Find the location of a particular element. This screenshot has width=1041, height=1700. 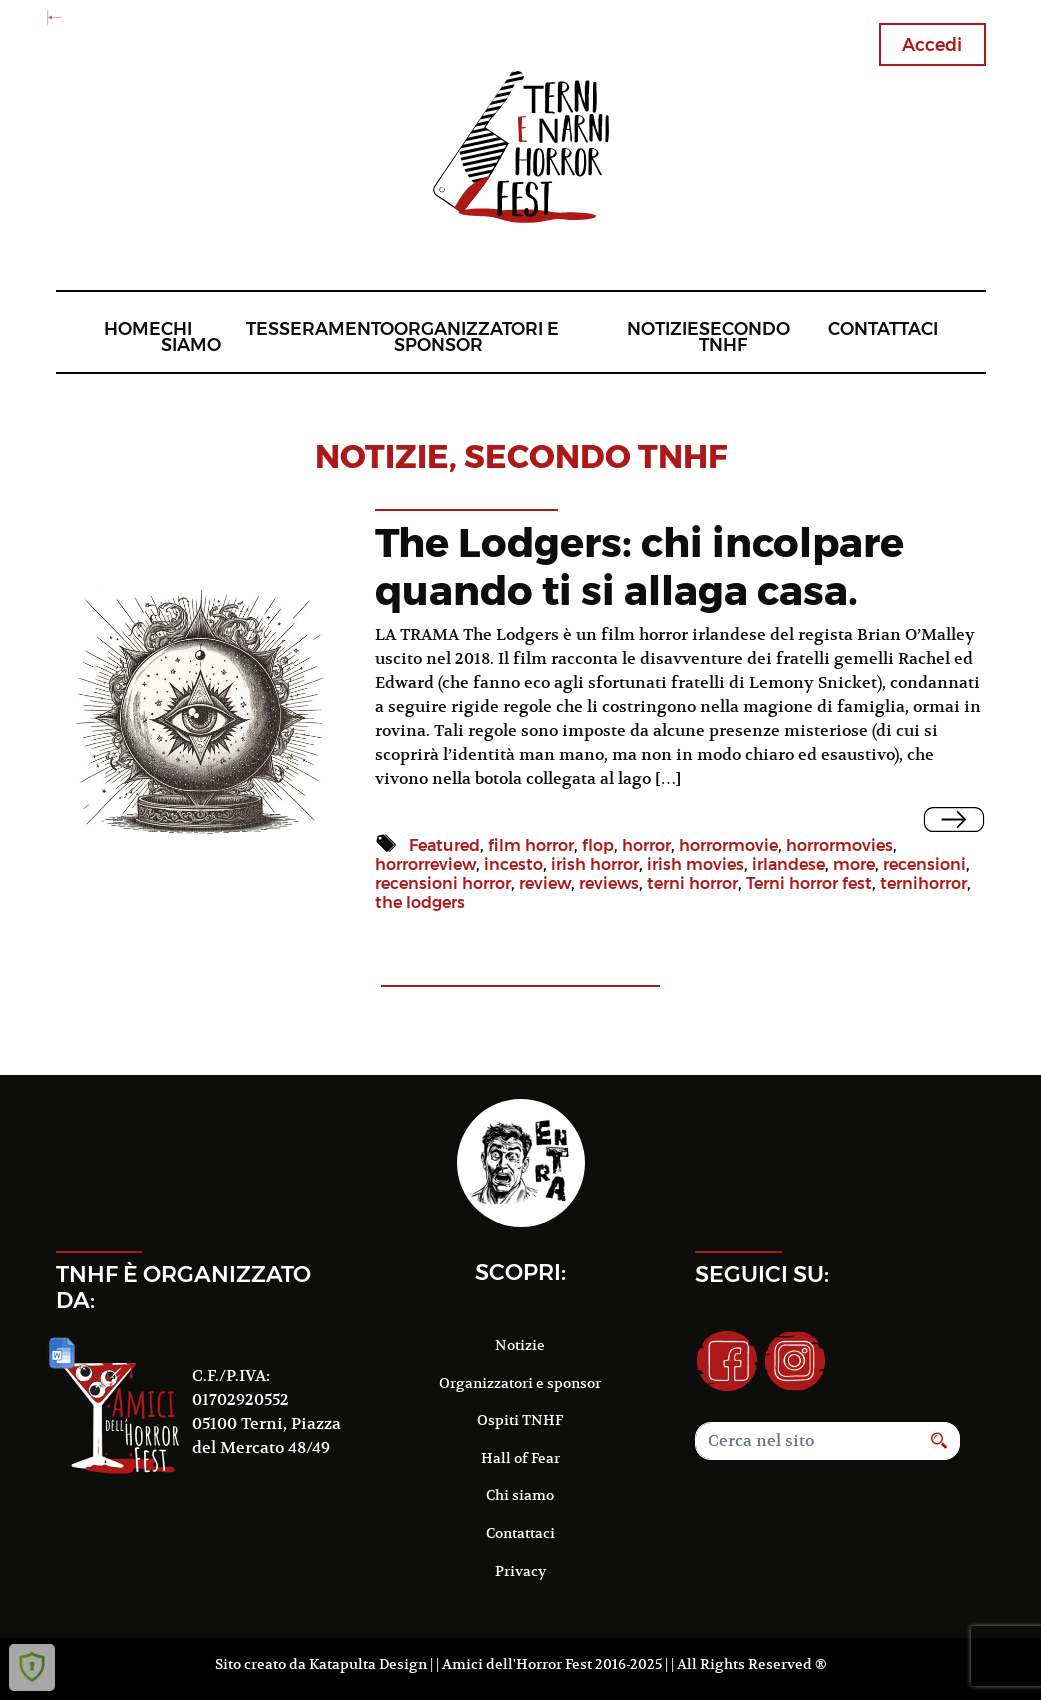

open a Microsoft Word document is located at coordinates (62, 1353).